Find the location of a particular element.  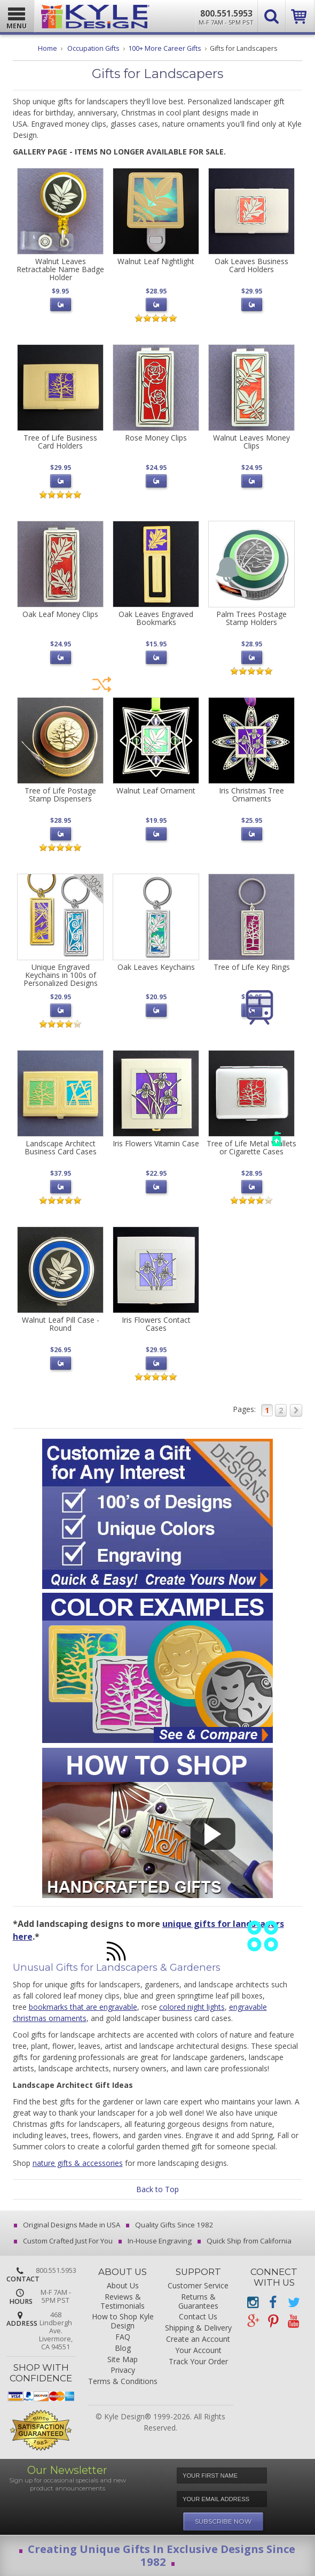

access train schedules or rail services is located at coordinates (259, 1006).